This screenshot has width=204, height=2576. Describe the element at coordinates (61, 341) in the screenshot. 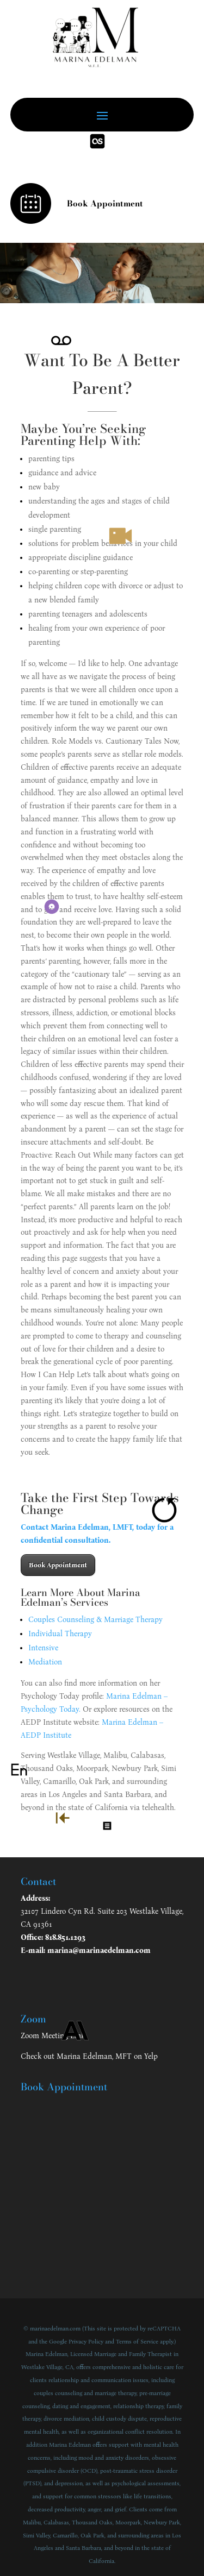

I see `access voicemail messages` at that location.